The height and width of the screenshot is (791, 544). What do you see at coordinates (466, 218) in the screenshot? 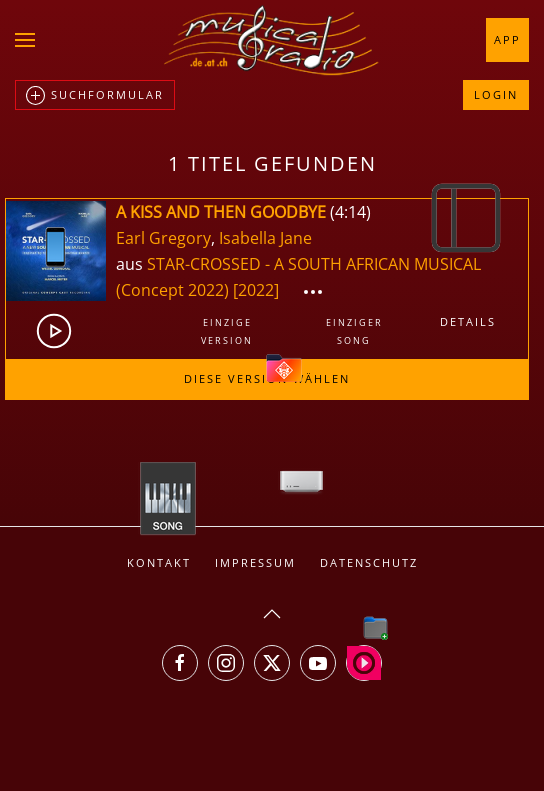
I see `toggle sidebar panel visibility` at bounding box center [466, 218].